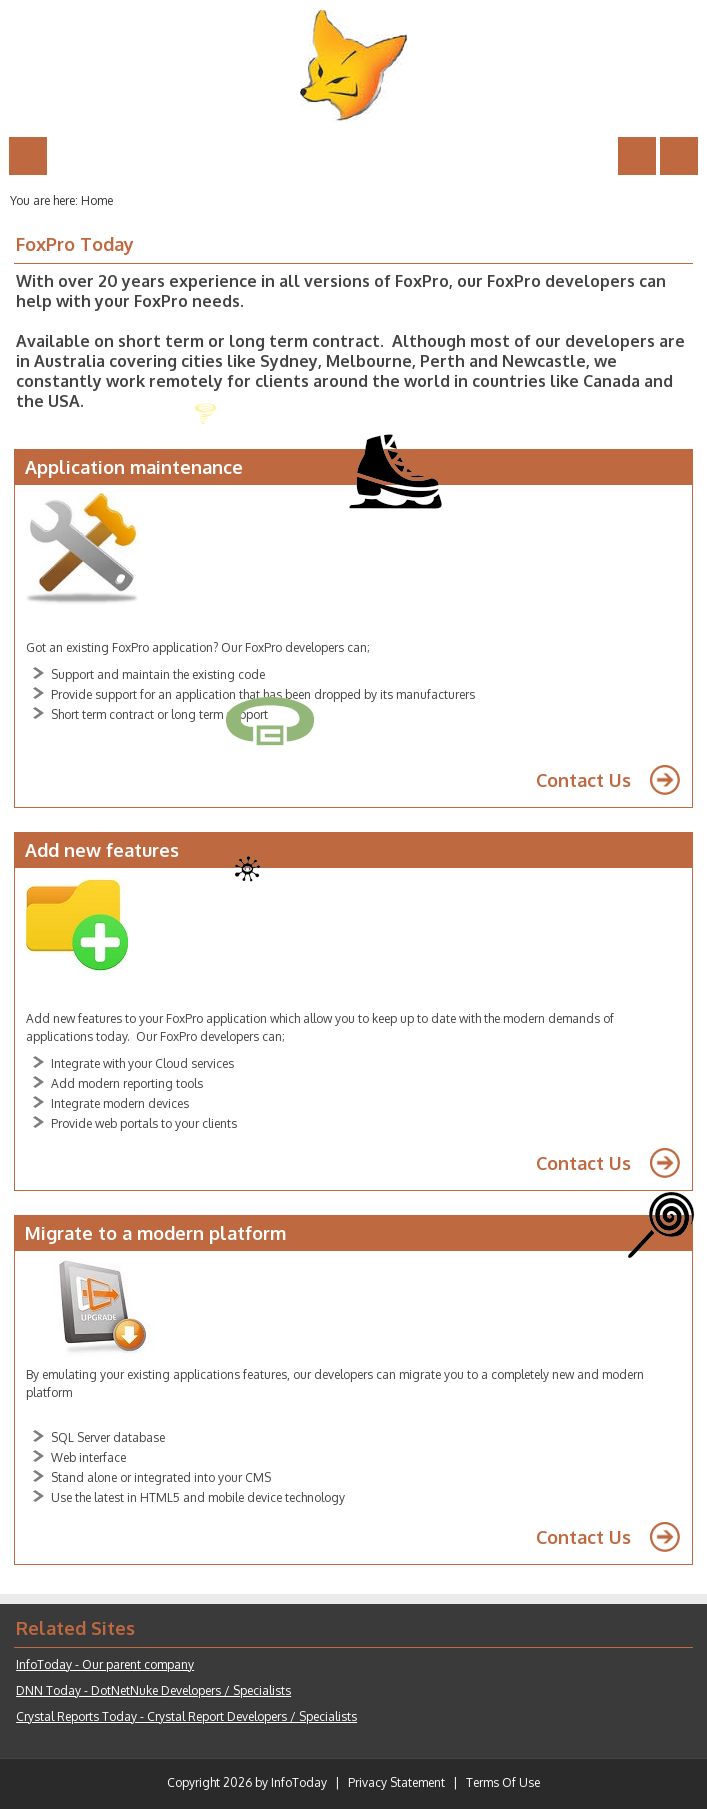  I want to click on sweet treat or candy shop category, so click(661, 1225).